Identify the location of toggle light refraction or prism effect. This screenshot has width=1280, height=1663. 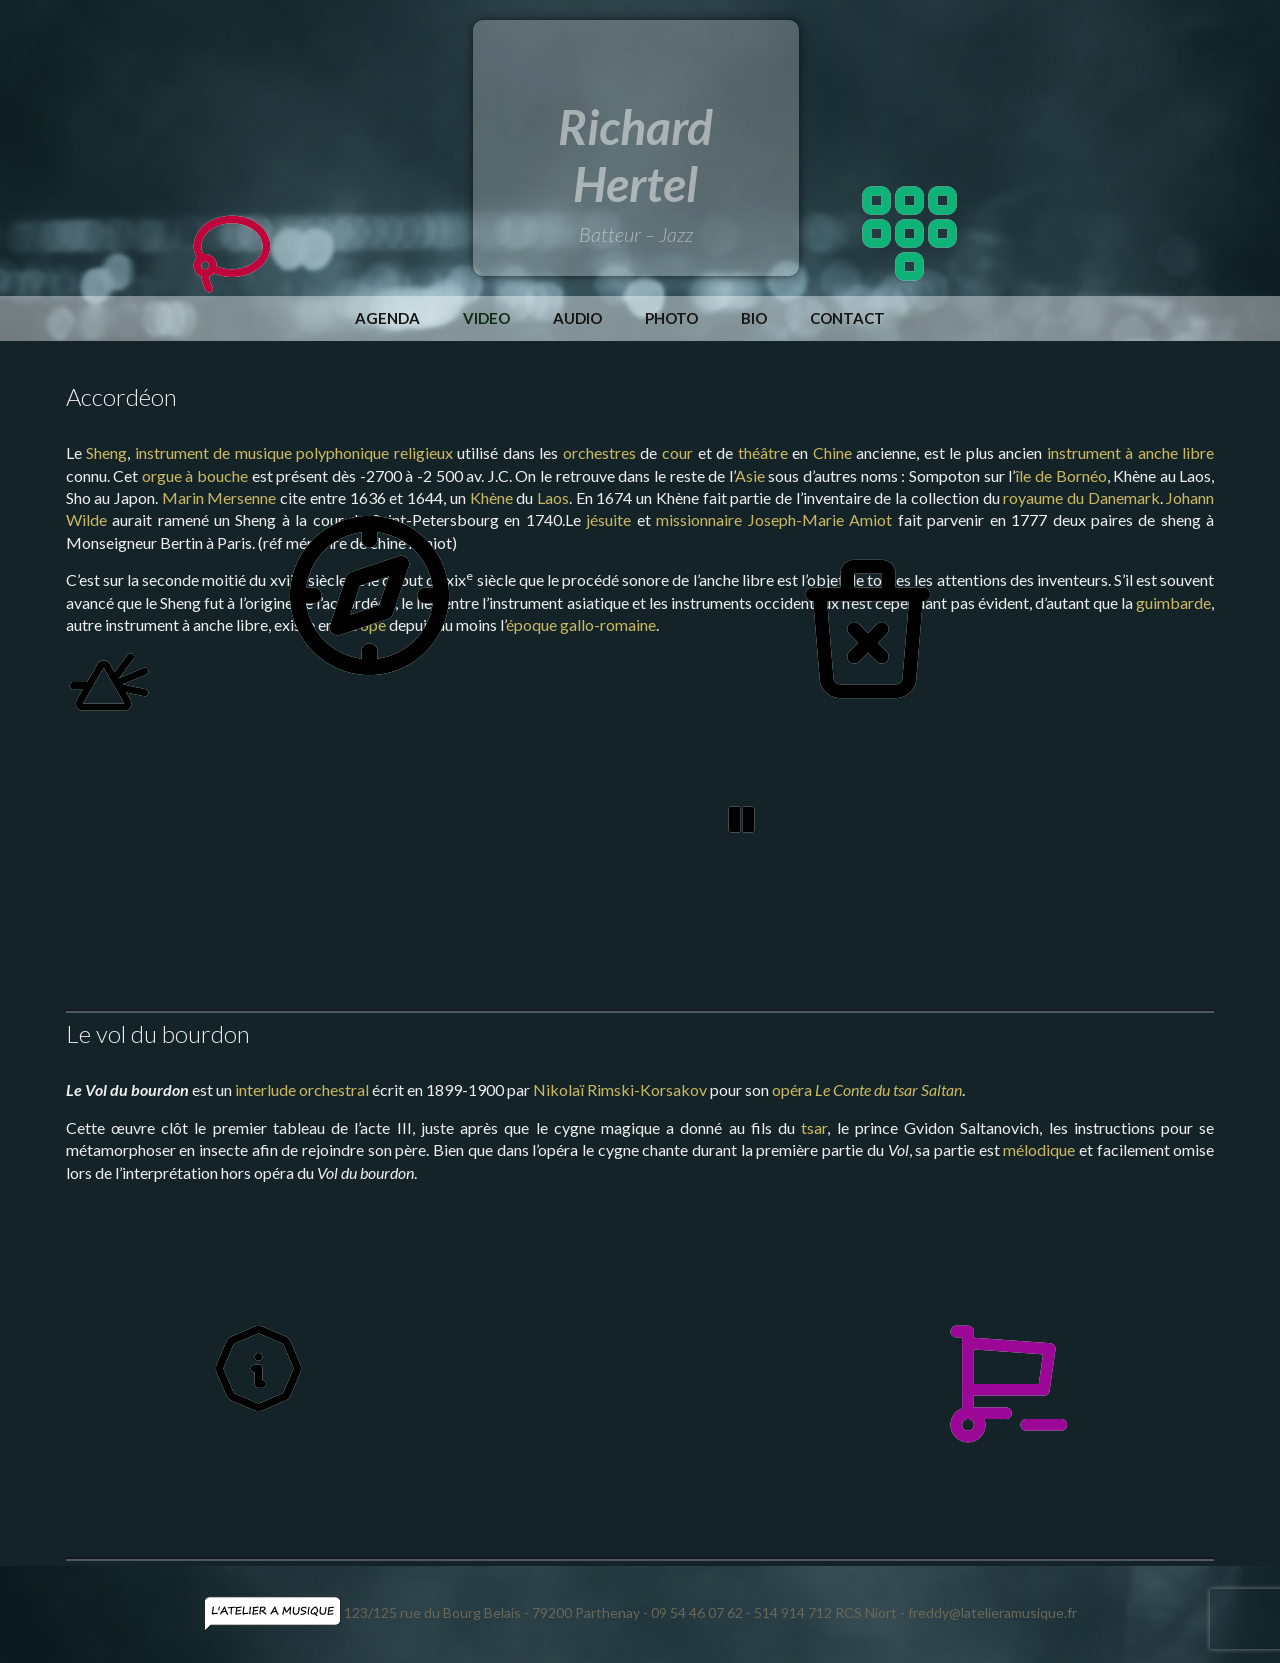
(109, 682).